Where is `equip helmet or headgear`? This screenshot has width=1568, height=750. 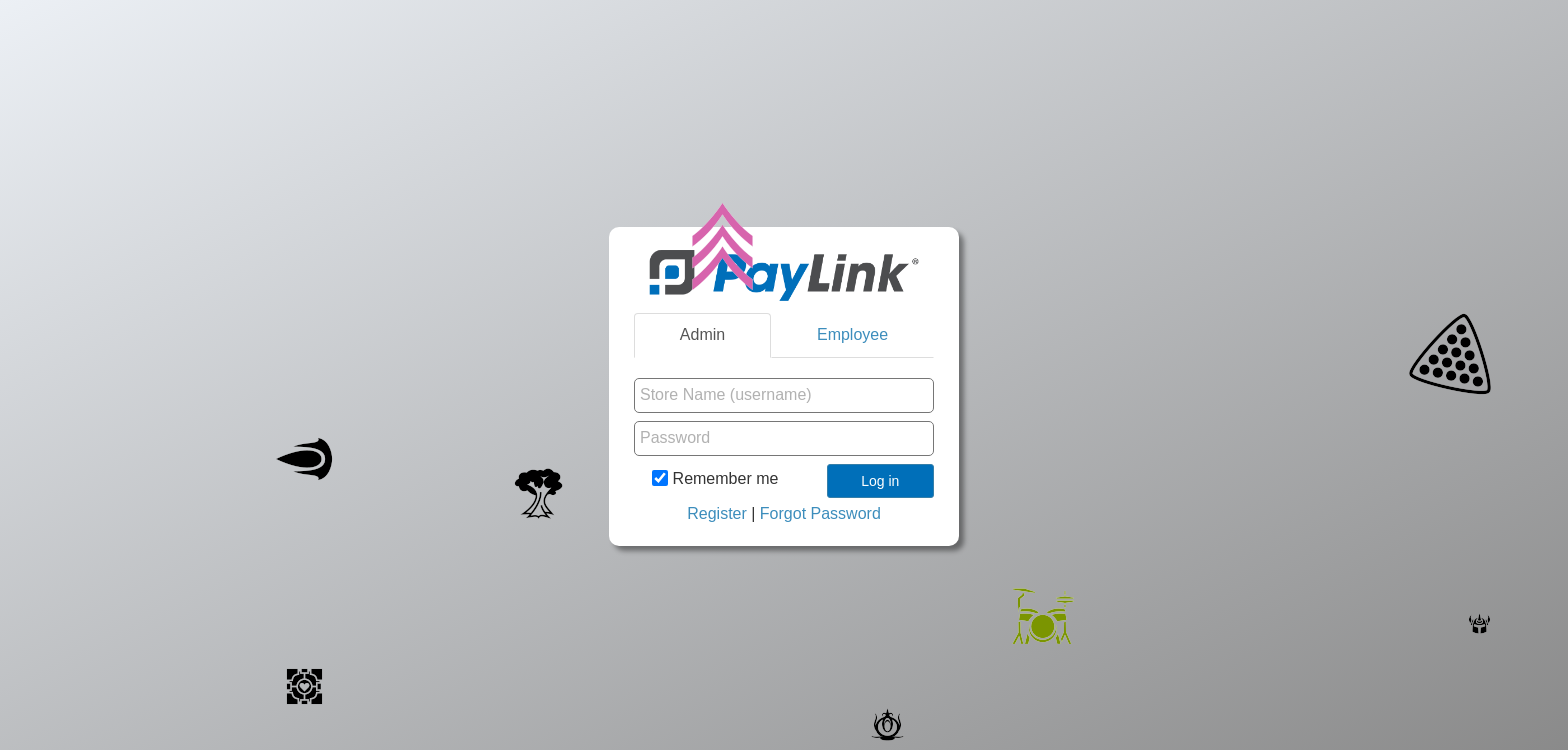
equip helmet or headgear is located at coordinates (1479, 623).